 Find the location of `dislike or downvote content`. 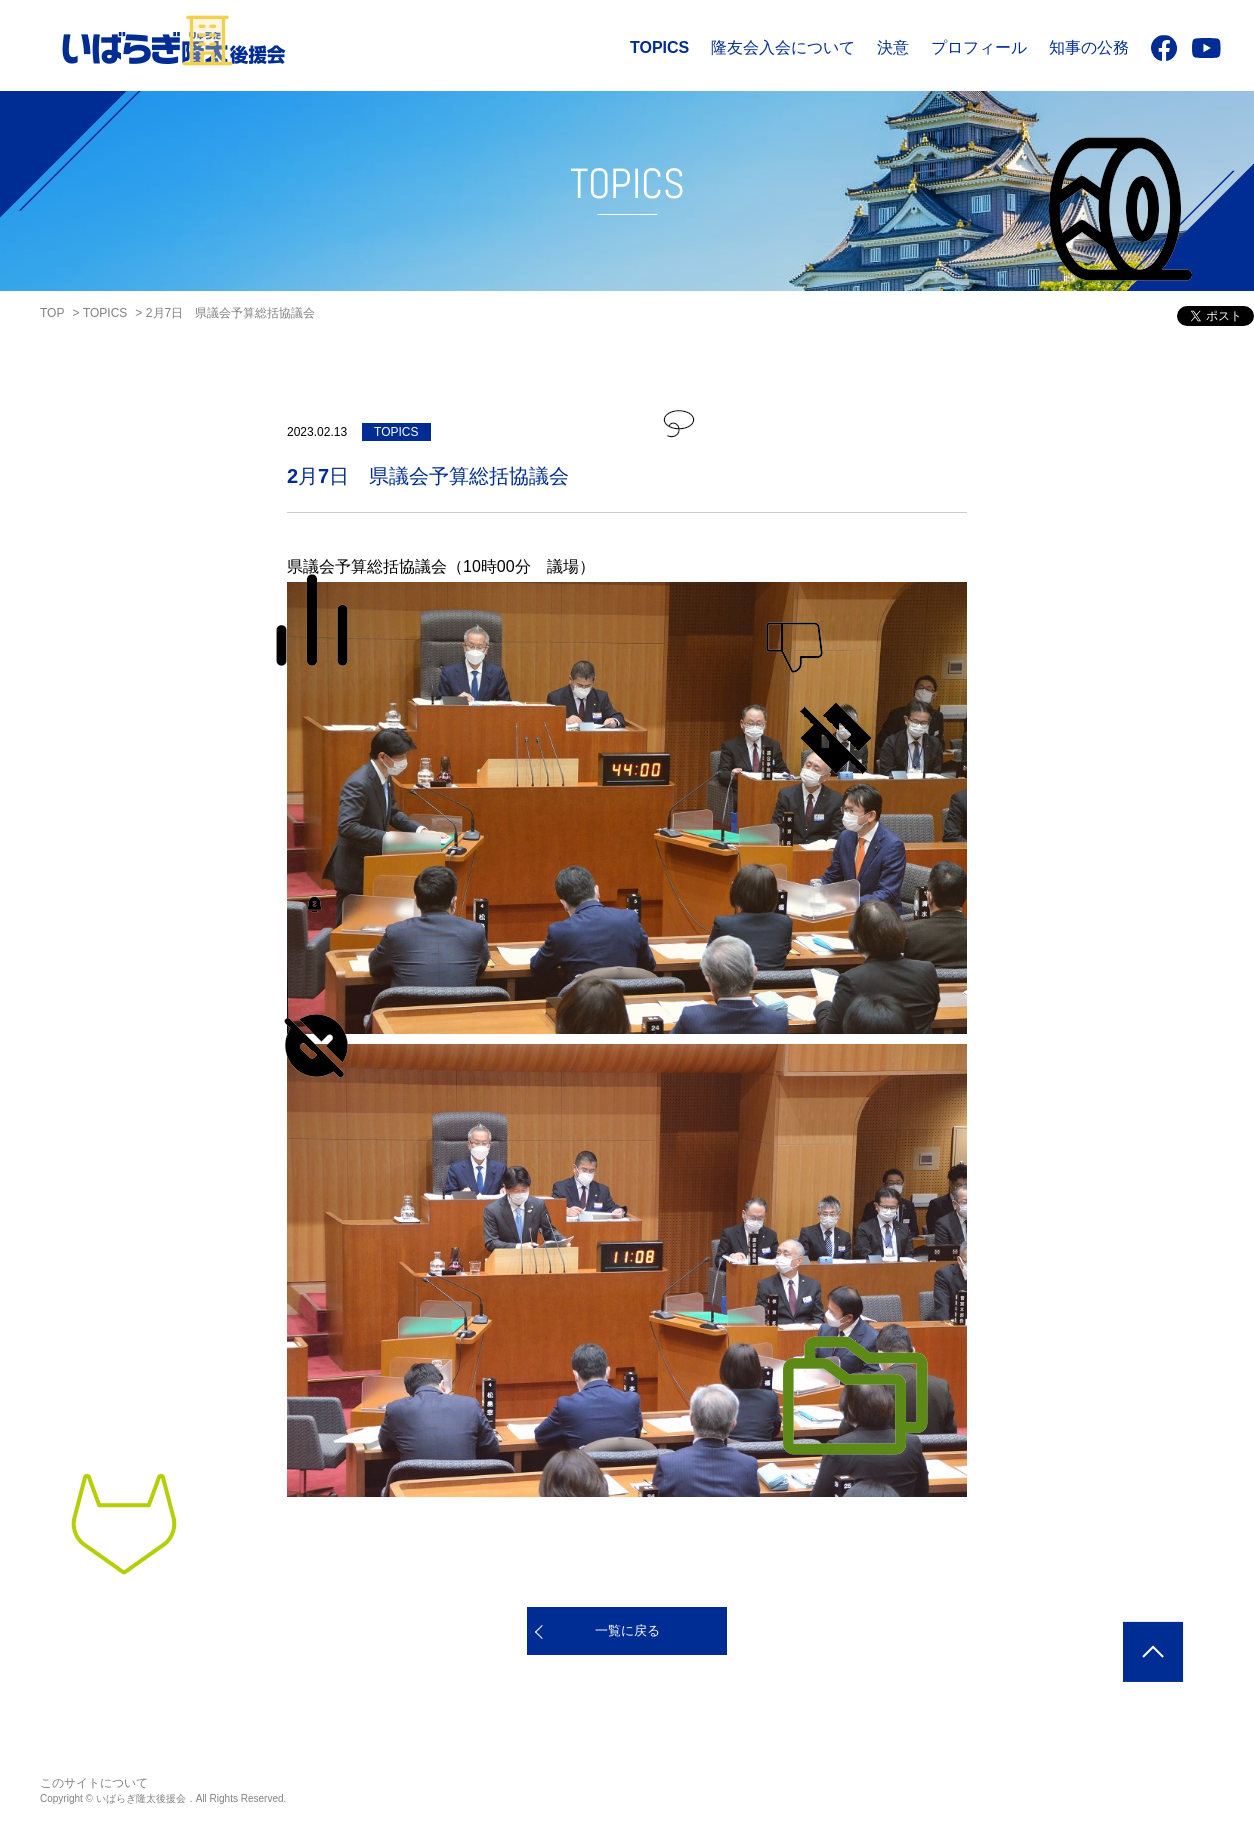

dislike or downvote content is located at coordinates (794, 644).